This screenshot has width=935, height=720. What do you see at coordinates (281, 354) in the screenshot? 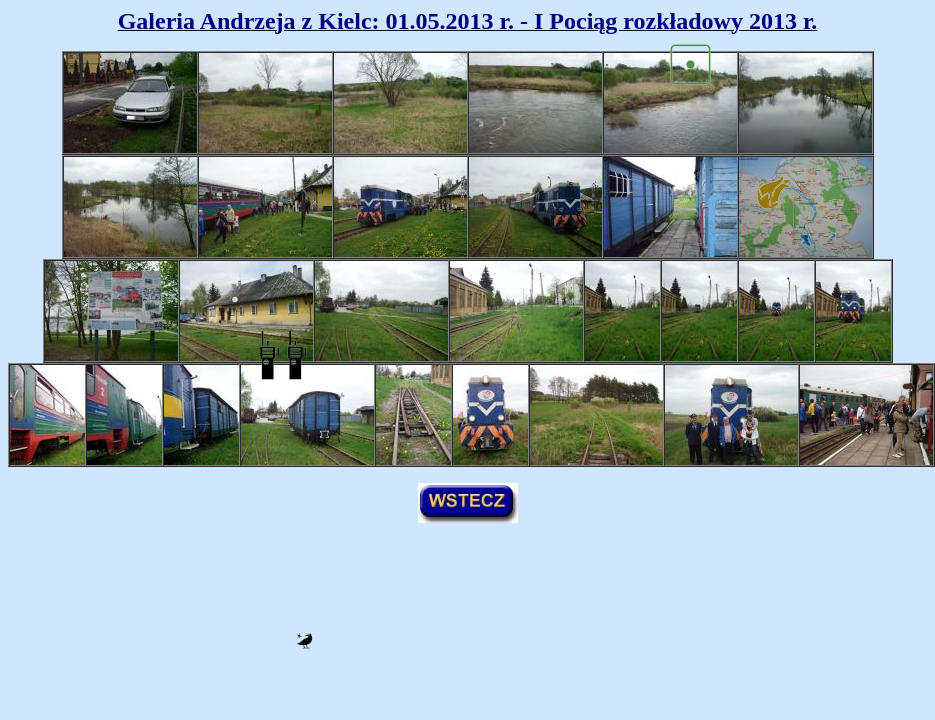
I see `access push-to-talk or voice communication` at bounding box center [281, 354].